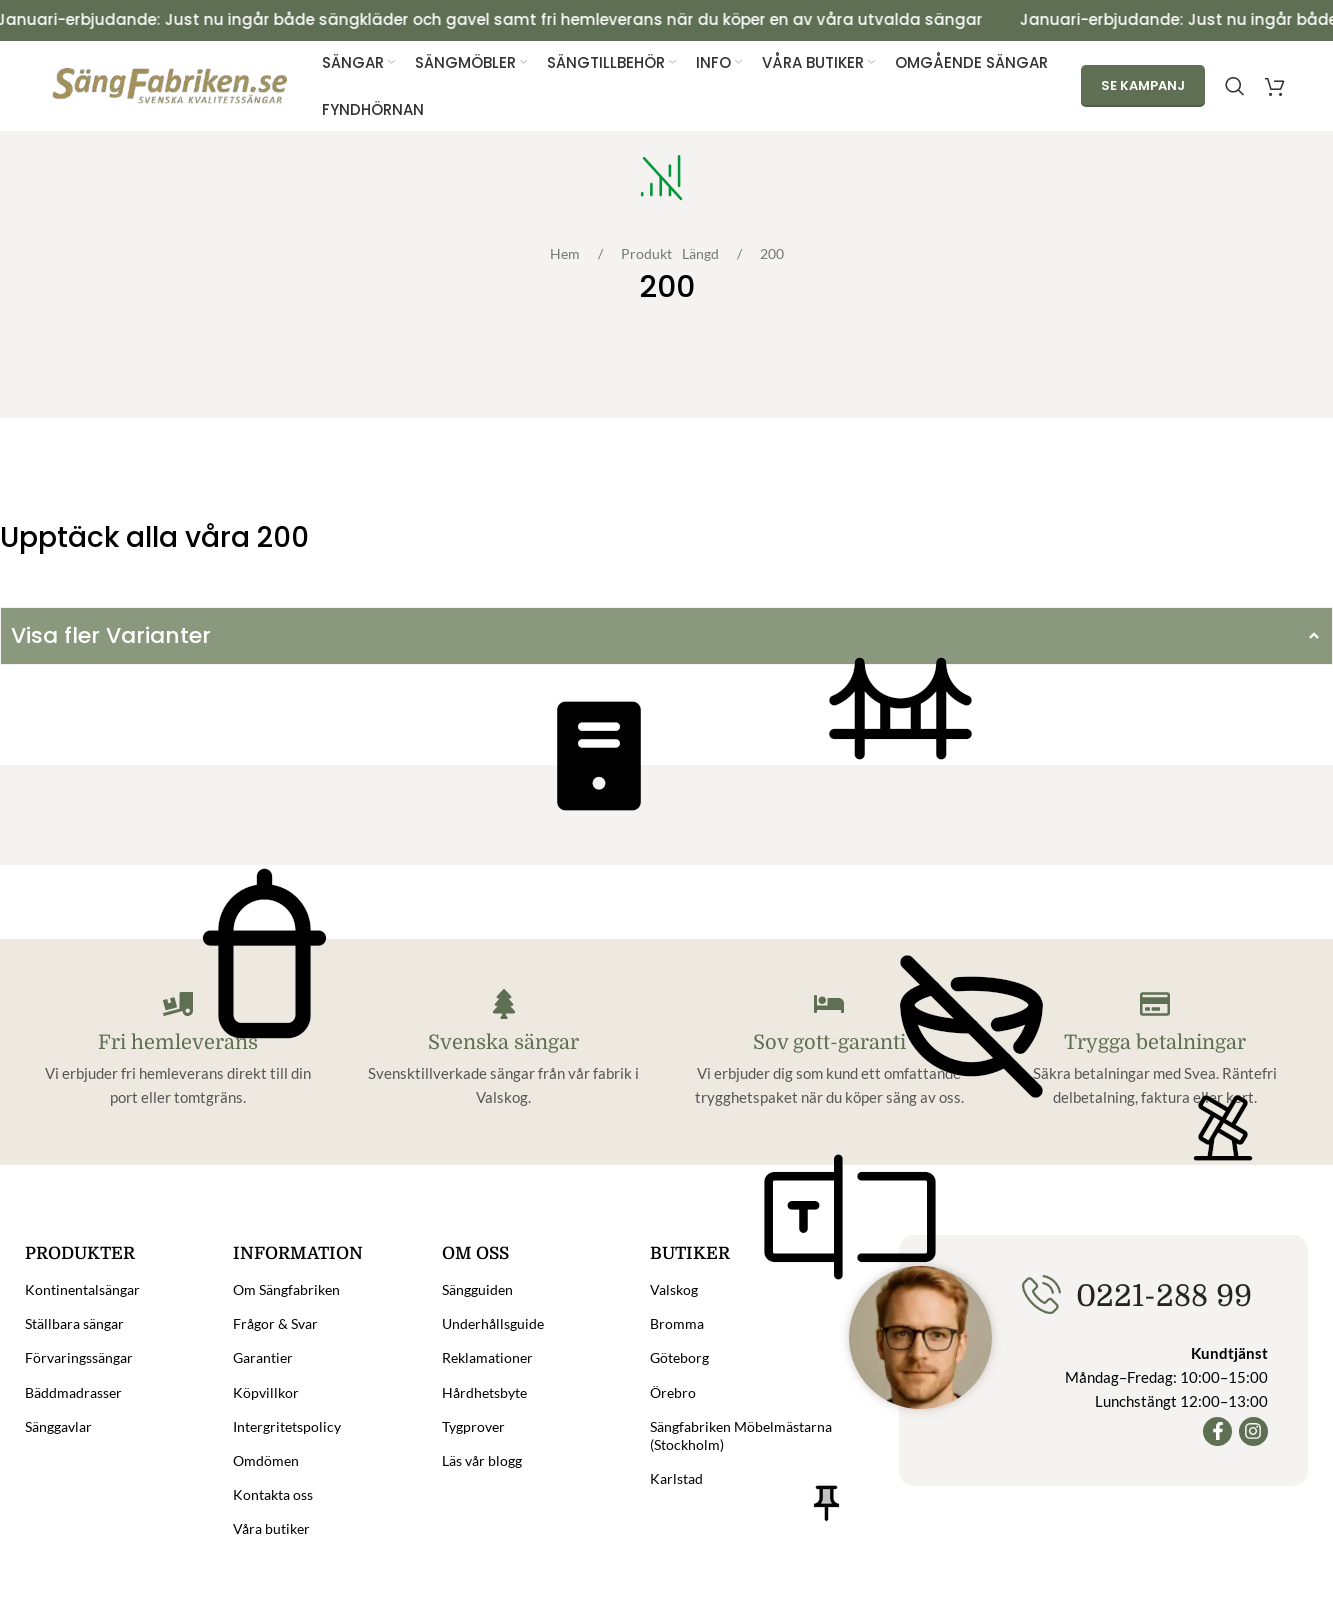 The height and width of the screenshot is (1616, 1333). Describe the element at coordinates (826, 1503) in the screenshot. I see `pin an item to keep it visible` at that location.